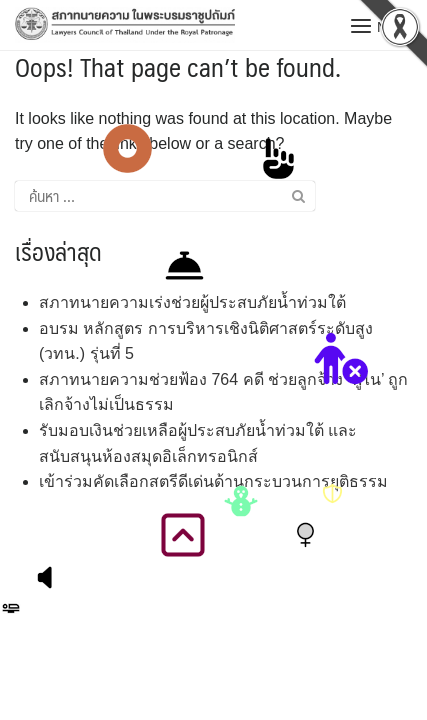 Image resolution: width=427 pixels, height=720 pixels. I want to click on indicates a selected radio button option, so click(127, 148).